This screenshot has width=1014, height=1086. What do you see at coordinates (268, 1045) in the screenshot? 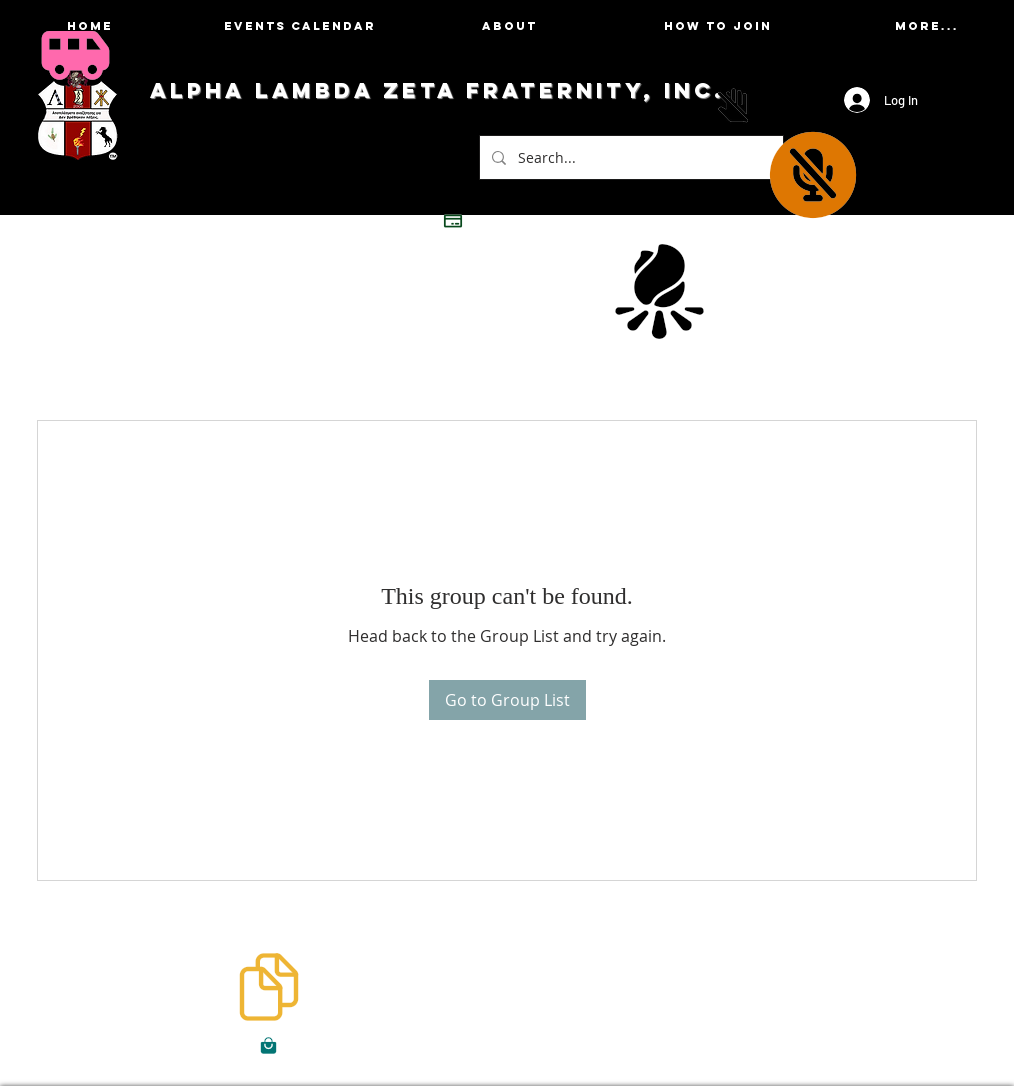
I see `view your shopping bag` at bounding box center [268, 1045].